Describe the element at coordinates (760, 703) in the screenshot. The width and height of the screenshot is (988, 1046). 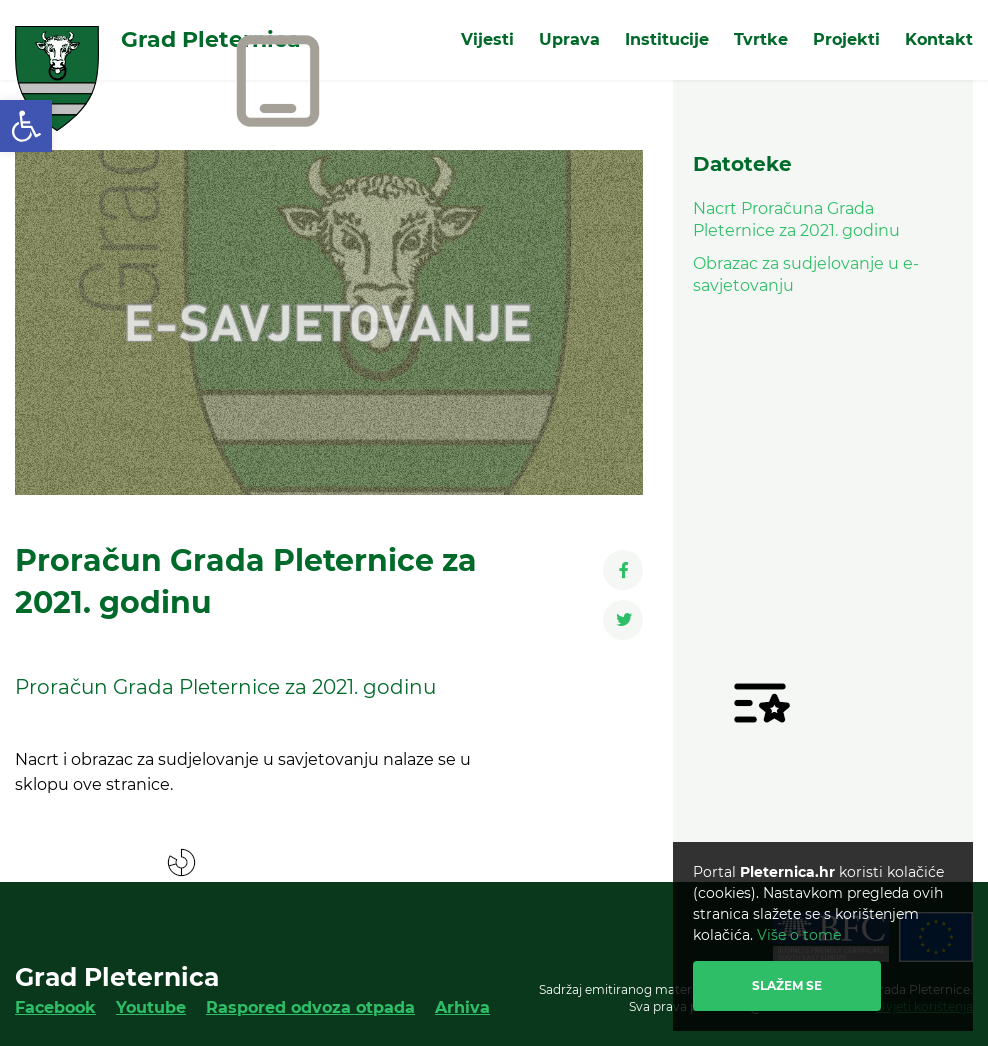
I see `view your favorites list` at that location.